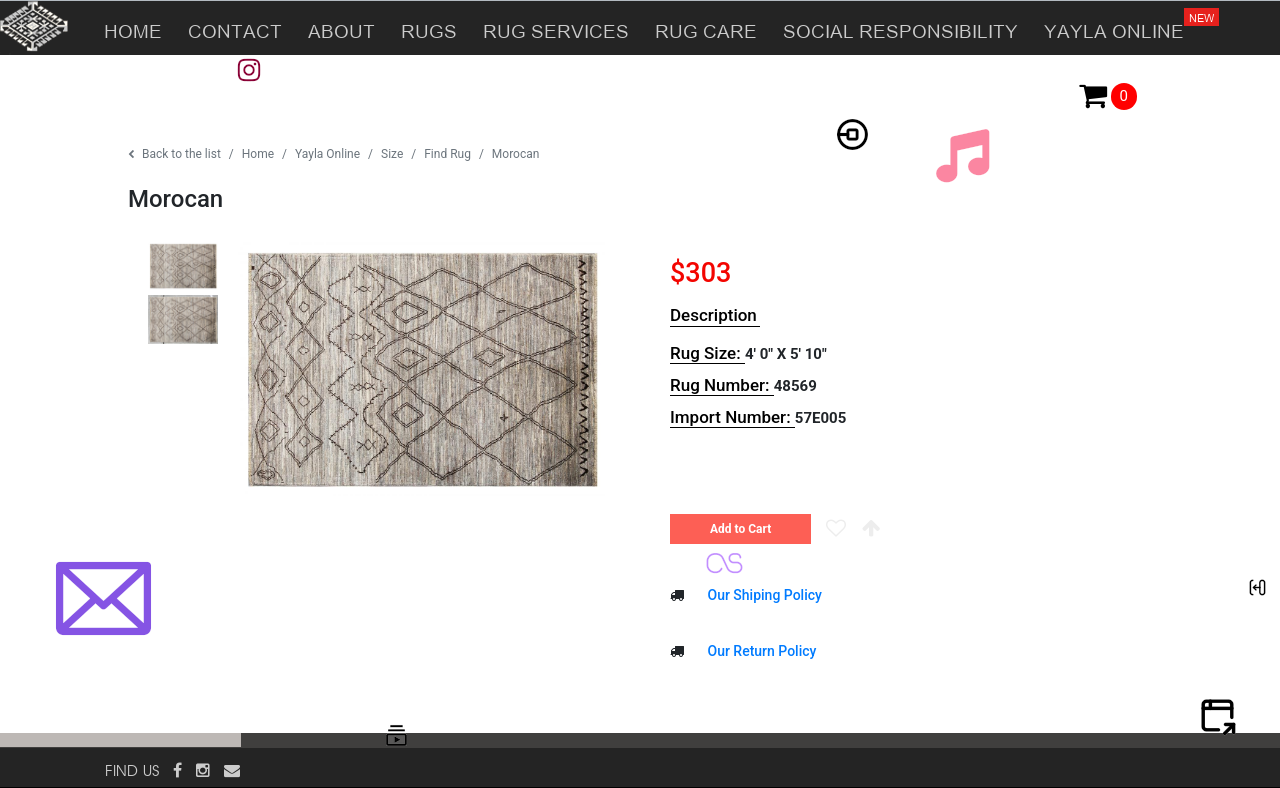 This screenshot has height=788, width=1280. What do you see at coordinates (103, 598) in the screenshot?
I see `open your email inbox` at bounding box center [103, 598].